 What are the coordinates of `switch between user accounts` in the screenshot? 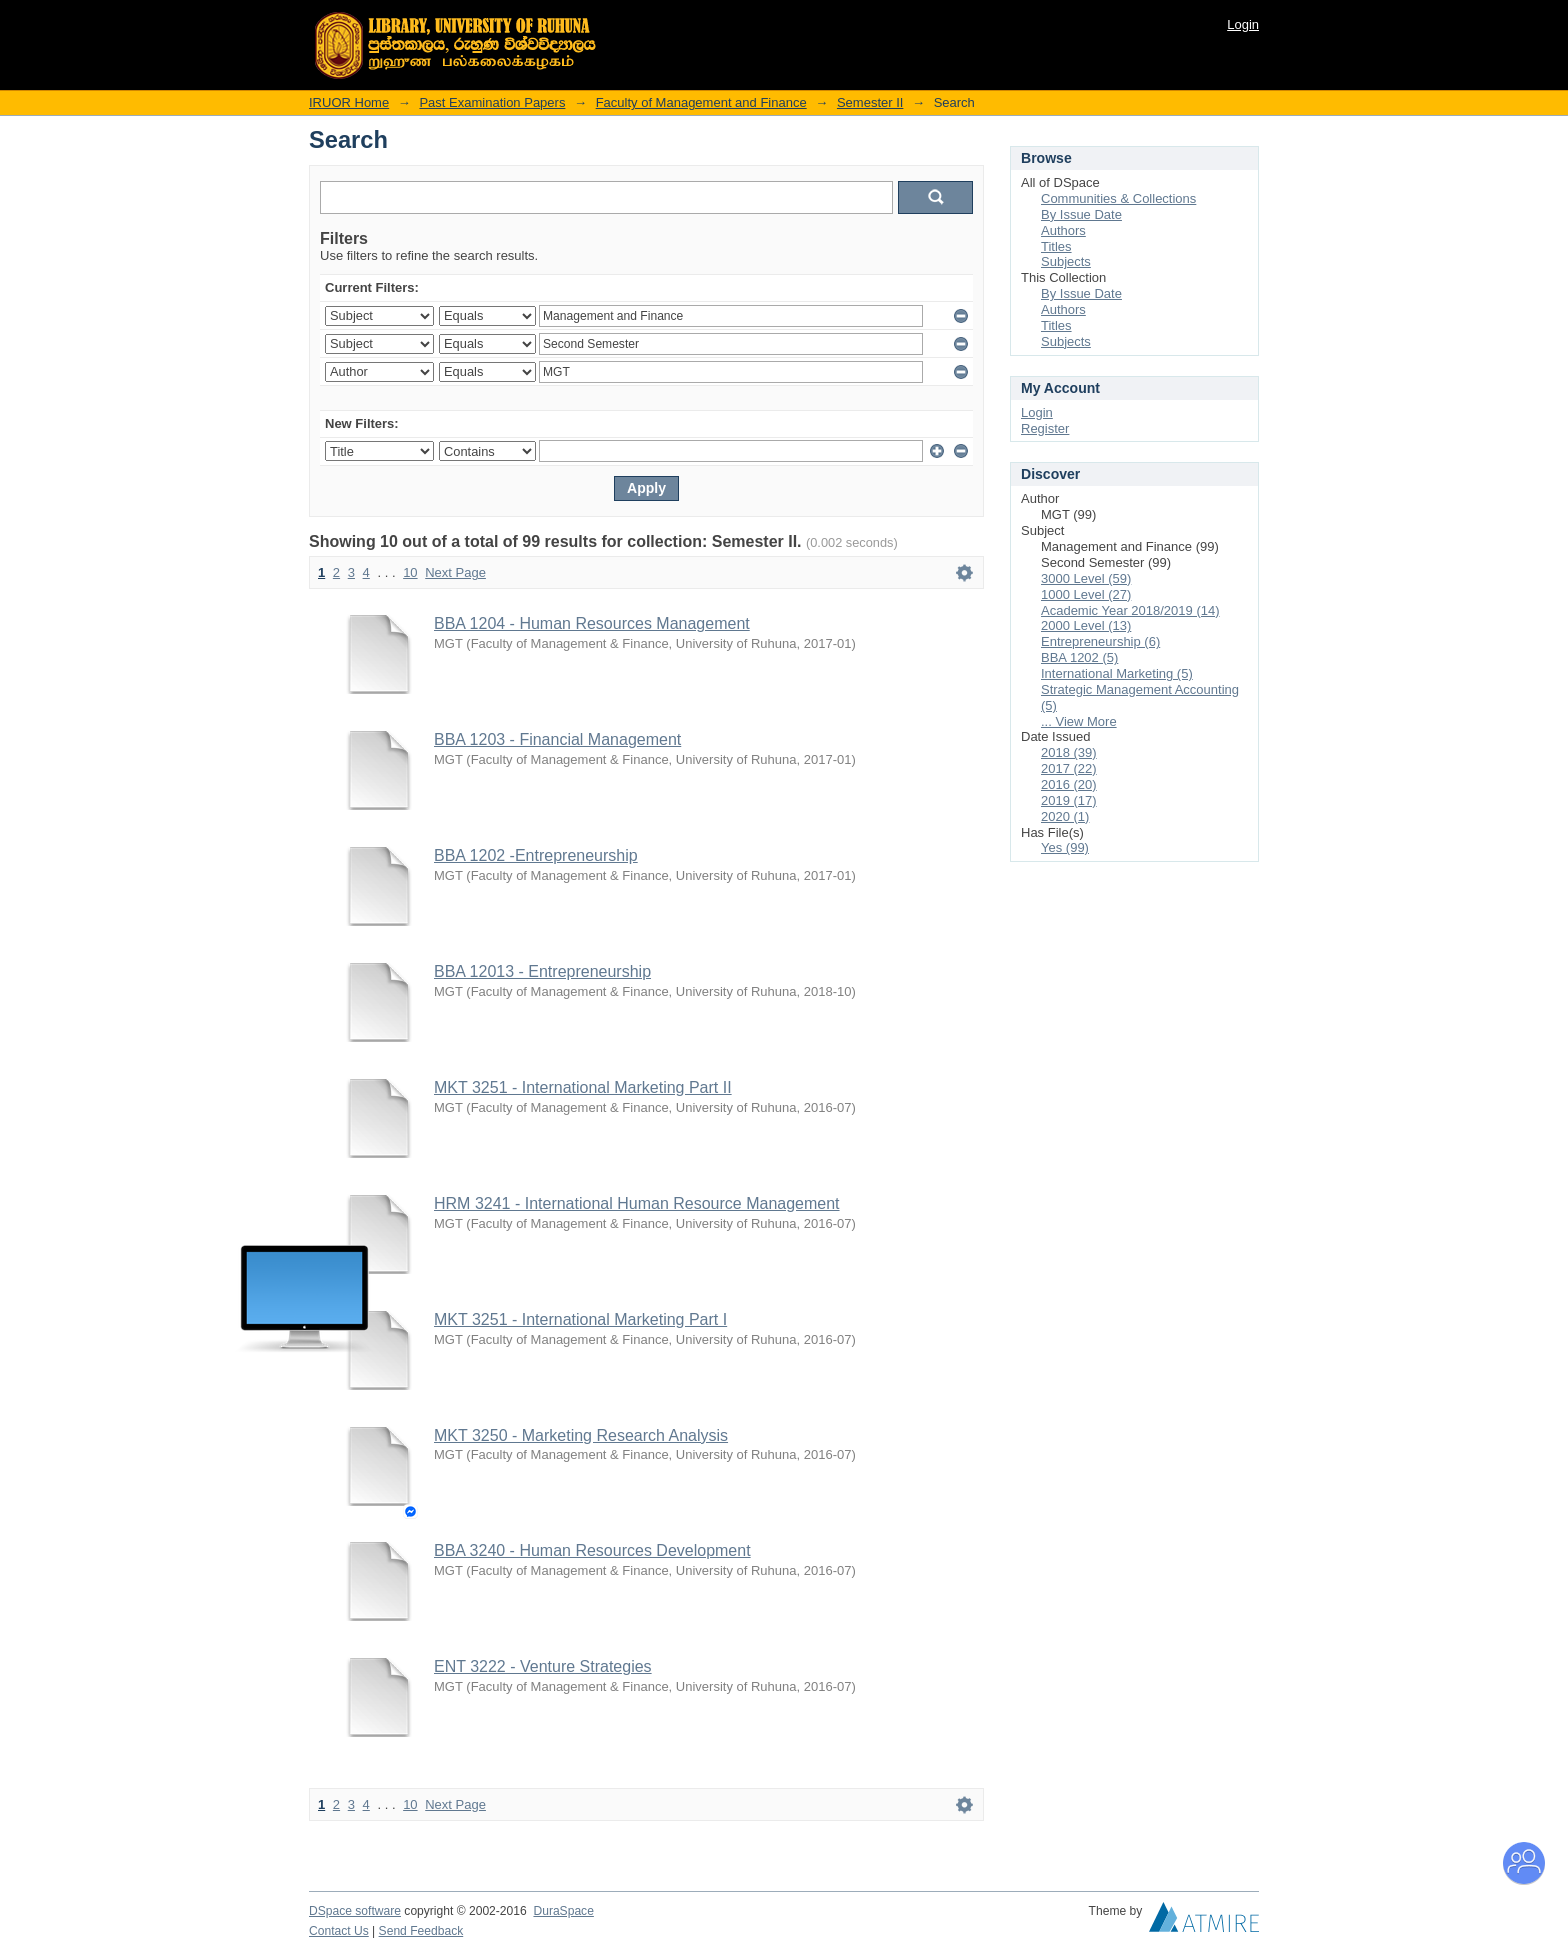 It's located at (1524, 1863).